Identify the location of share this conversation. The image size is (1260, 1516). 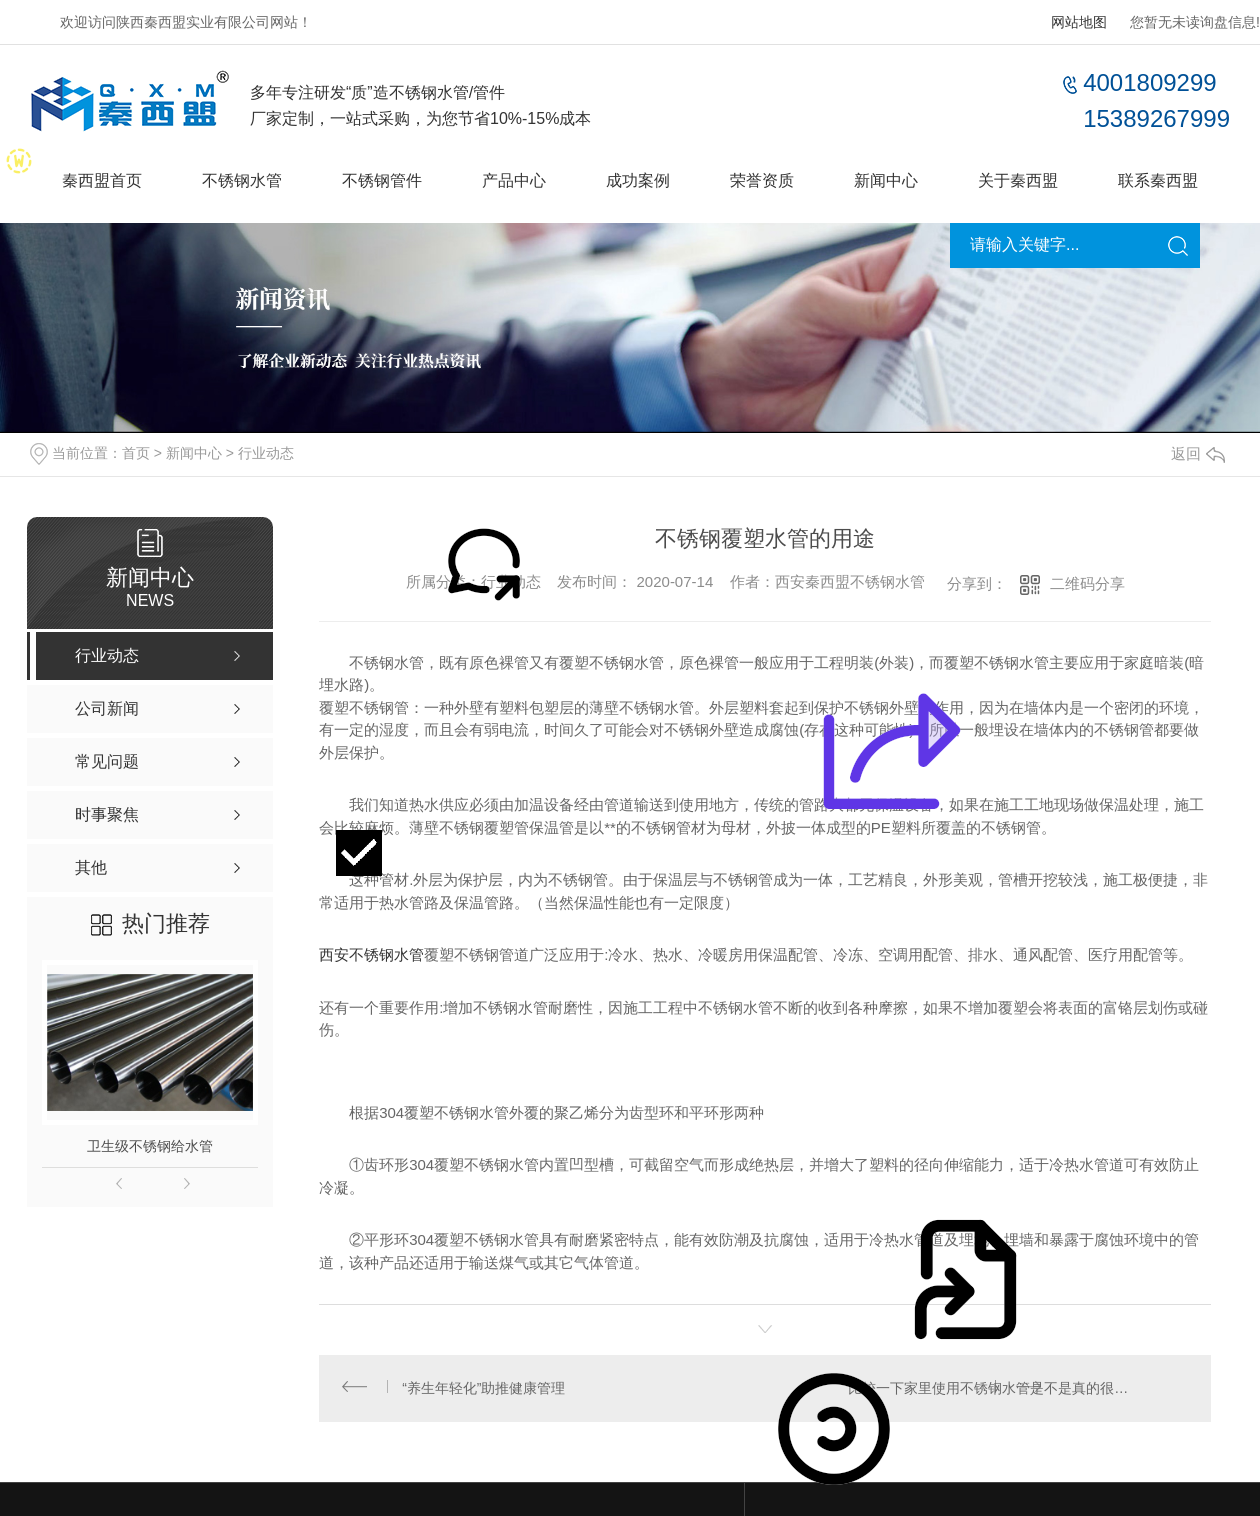
(484, 561).